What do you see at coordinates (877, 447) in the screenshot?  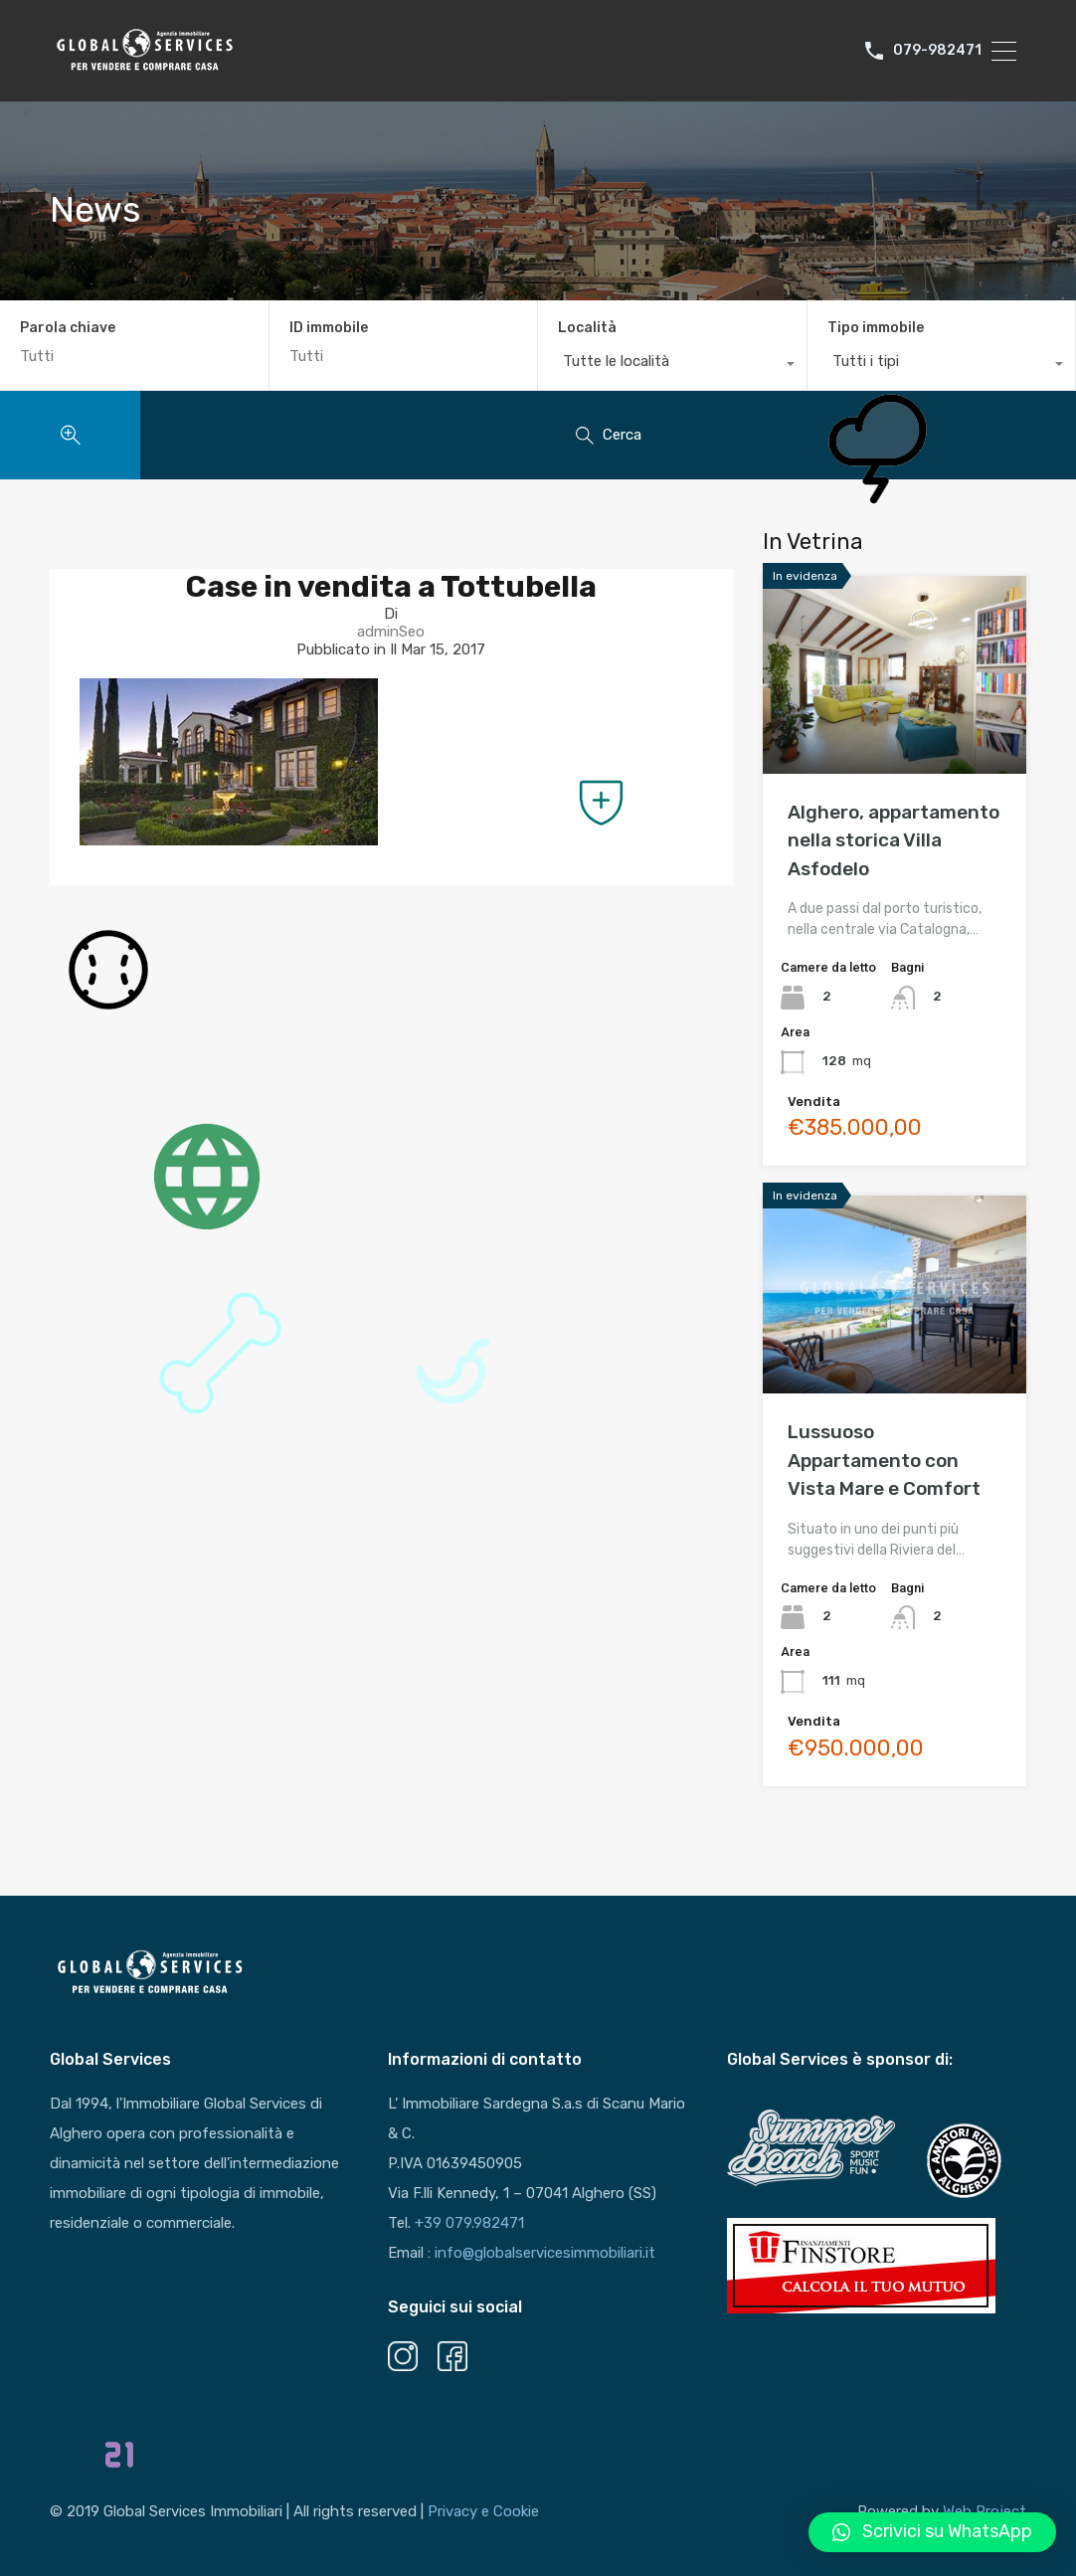 I see `indicates thunderstorm or severe weather conditions` at bounding box center [877, 447].